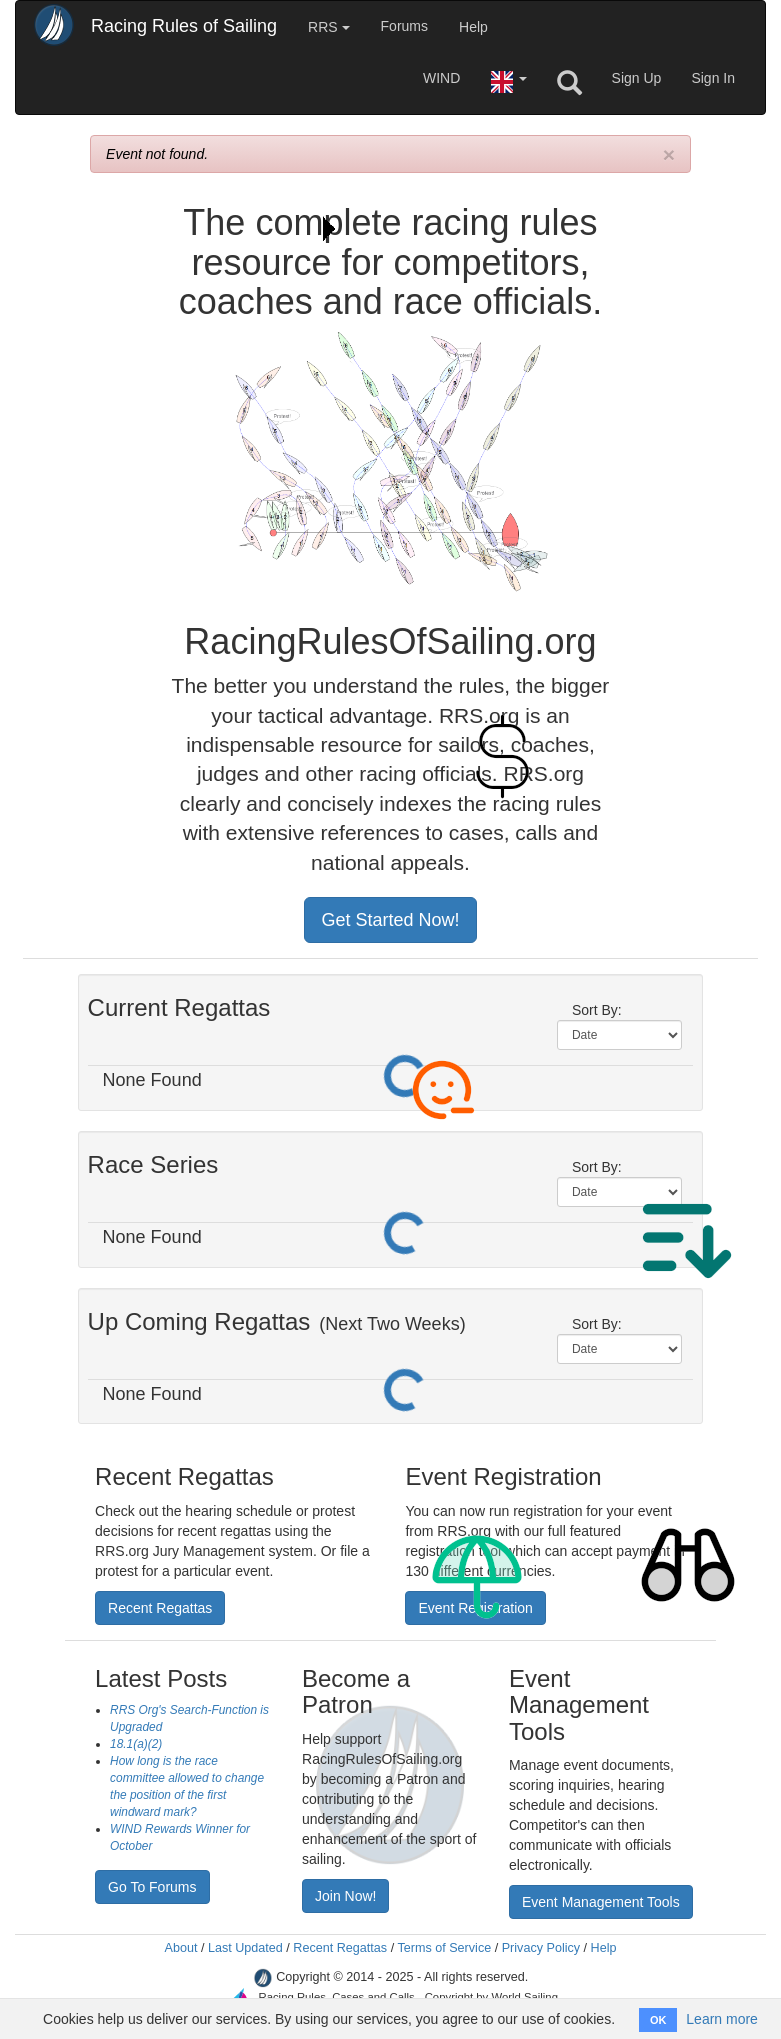 The image size is (781, 2039). I want to click on remove a reaction or emoji, so click(442, 1090).